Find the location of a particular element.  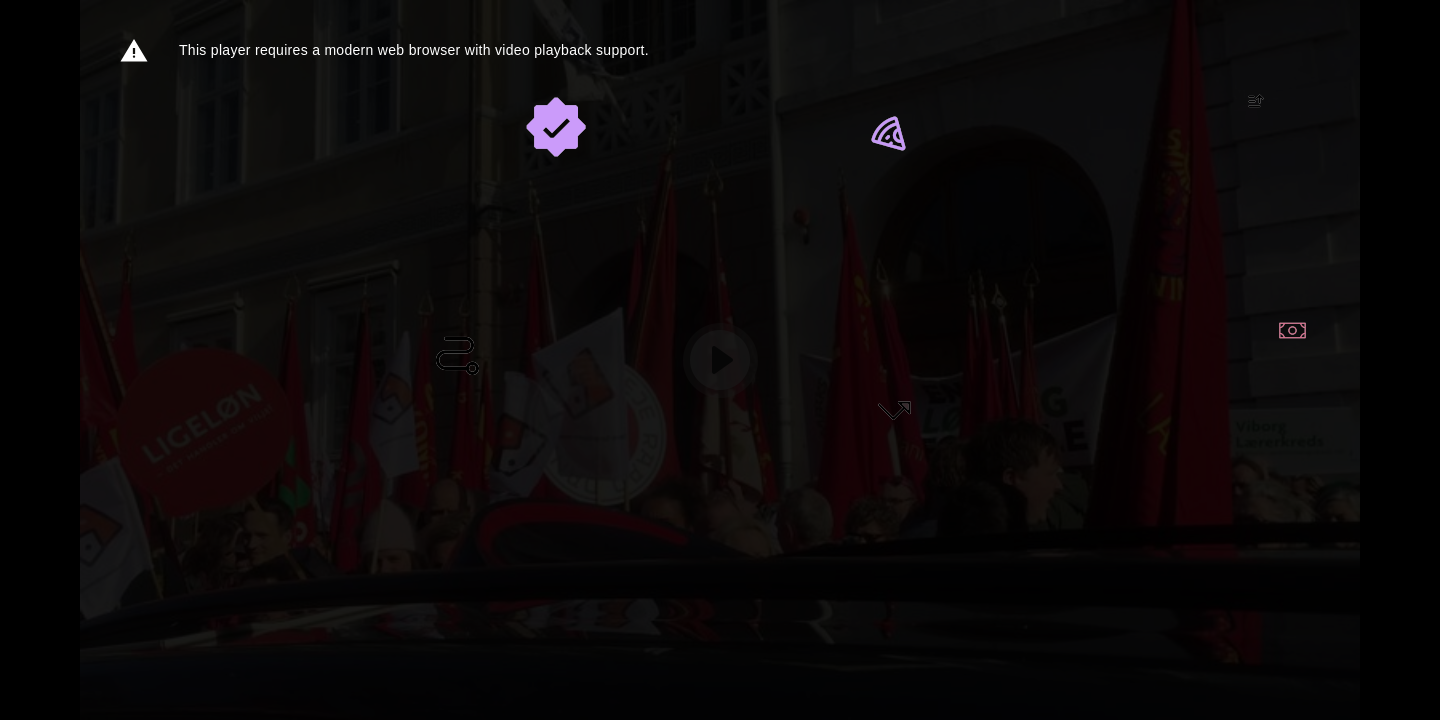

view your balance or funds is located at coordinates (1292, 330).